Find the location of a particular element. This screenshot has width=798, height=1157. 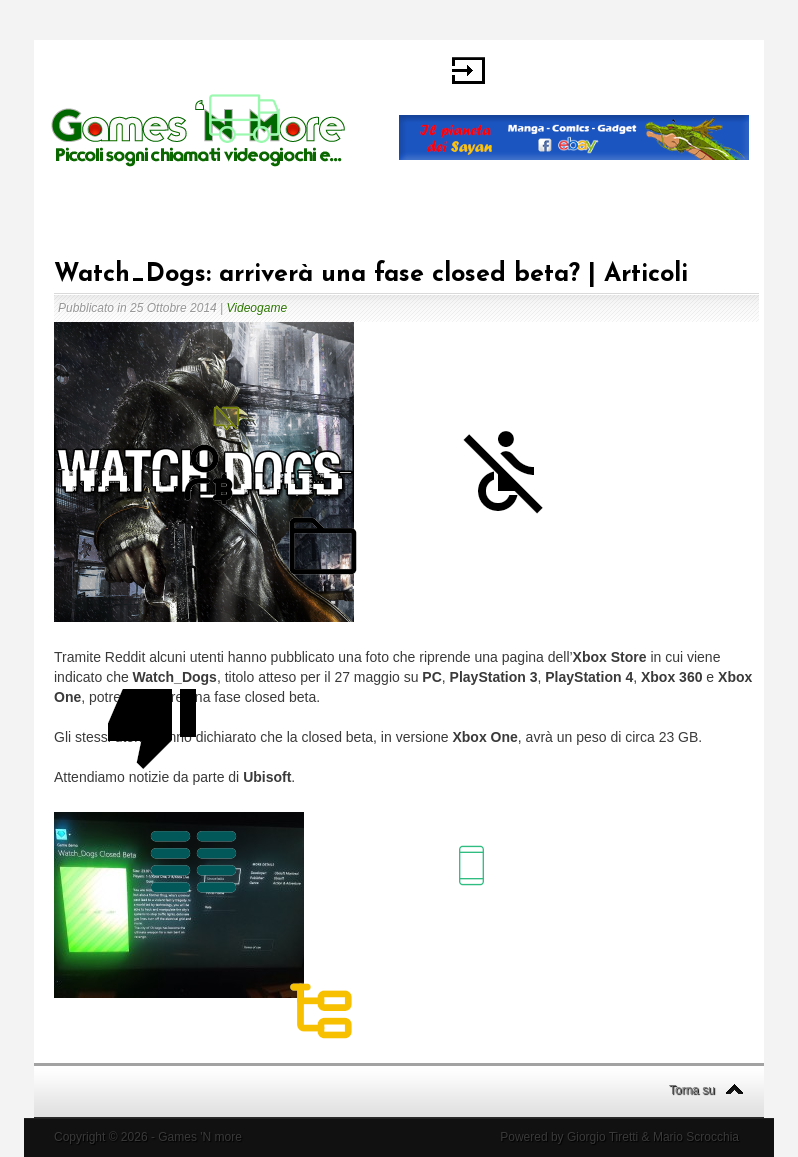

mute or disable chat notifications is located at coordinates (226, 417).